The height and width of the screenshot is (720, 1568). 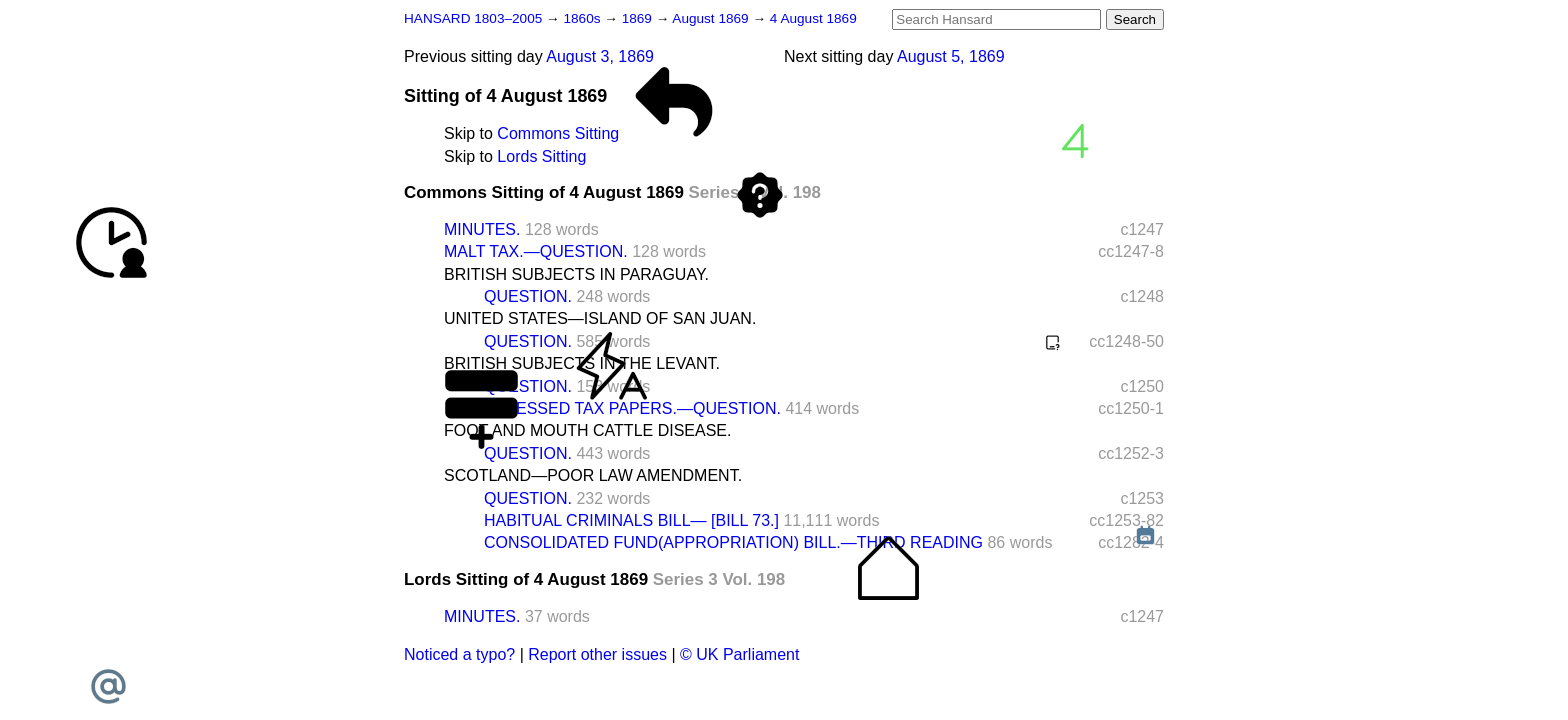 I want to click on enable auto-flash mode, so click(x=610, y=368).